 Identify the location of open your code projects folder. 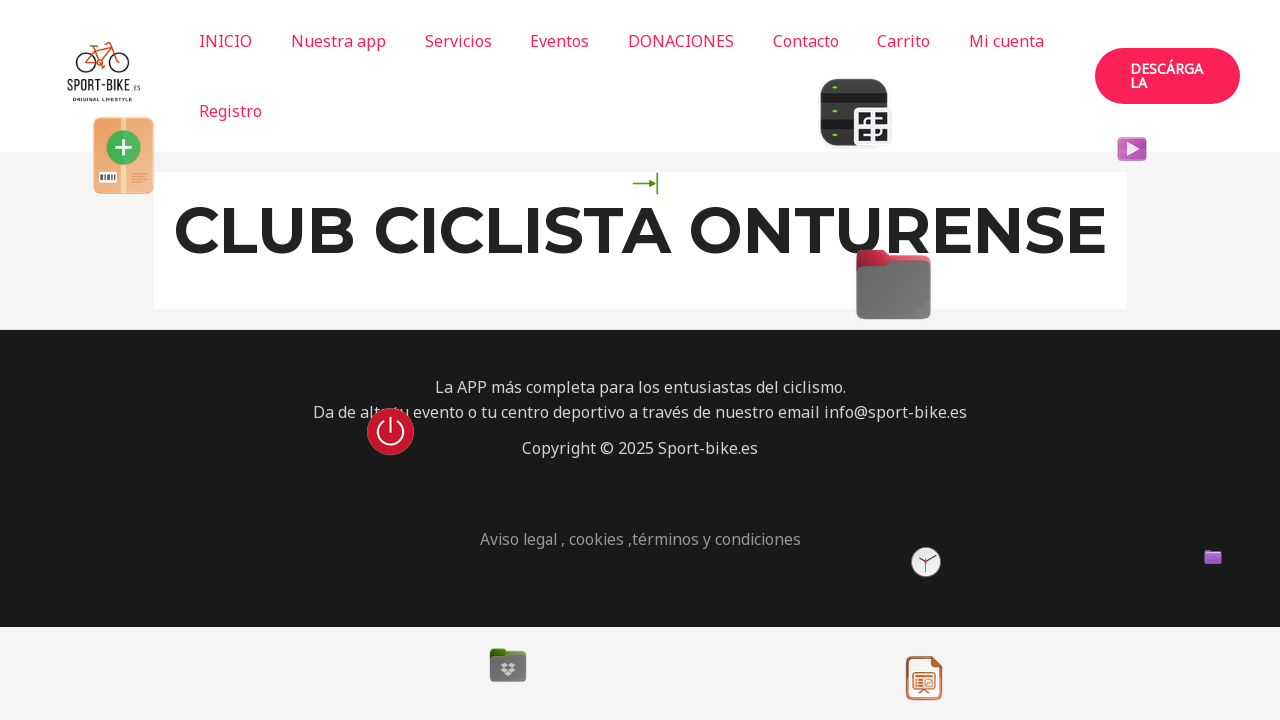
(1213, 557).